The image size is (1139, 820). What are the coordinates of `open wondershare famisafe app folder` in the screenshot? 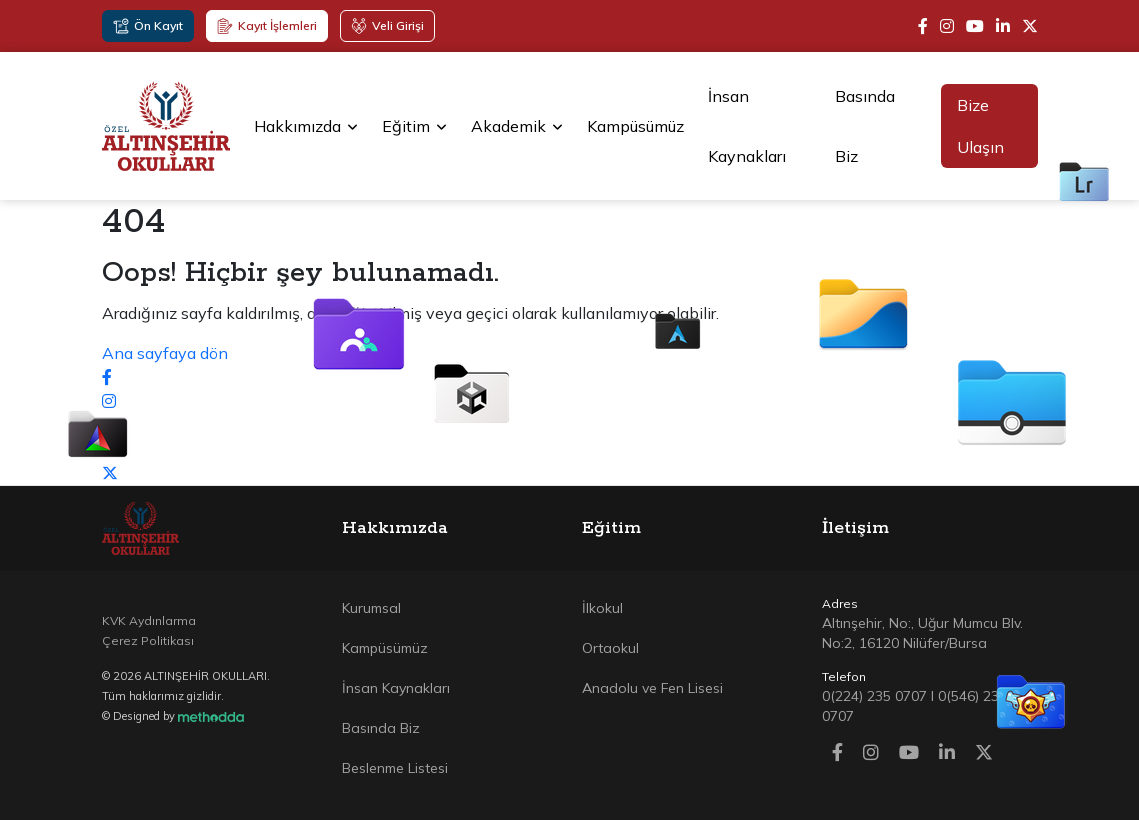 It's located at (358, 336).